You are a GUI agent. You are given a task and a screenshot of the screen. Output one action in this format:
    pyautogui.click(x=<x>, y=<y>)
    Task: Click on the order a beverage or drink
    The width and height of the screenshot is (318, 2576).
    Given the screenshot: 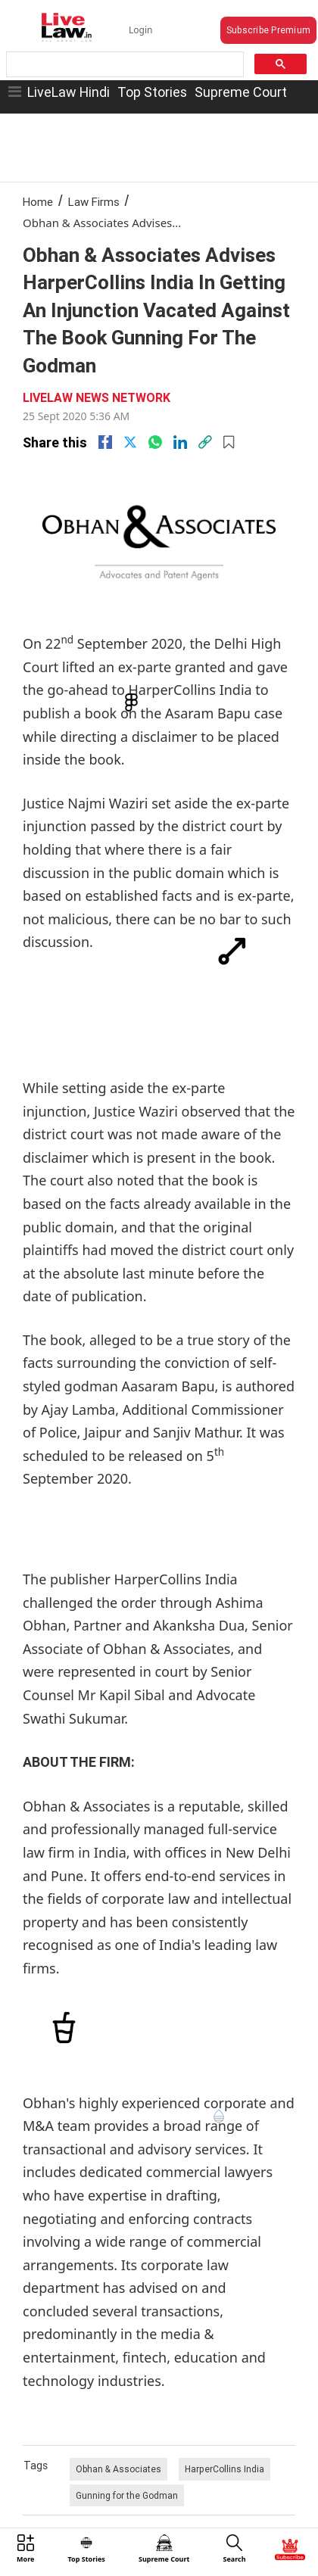 What is the action you would take?
    pyautogui.click(x=64, y=2027)
    